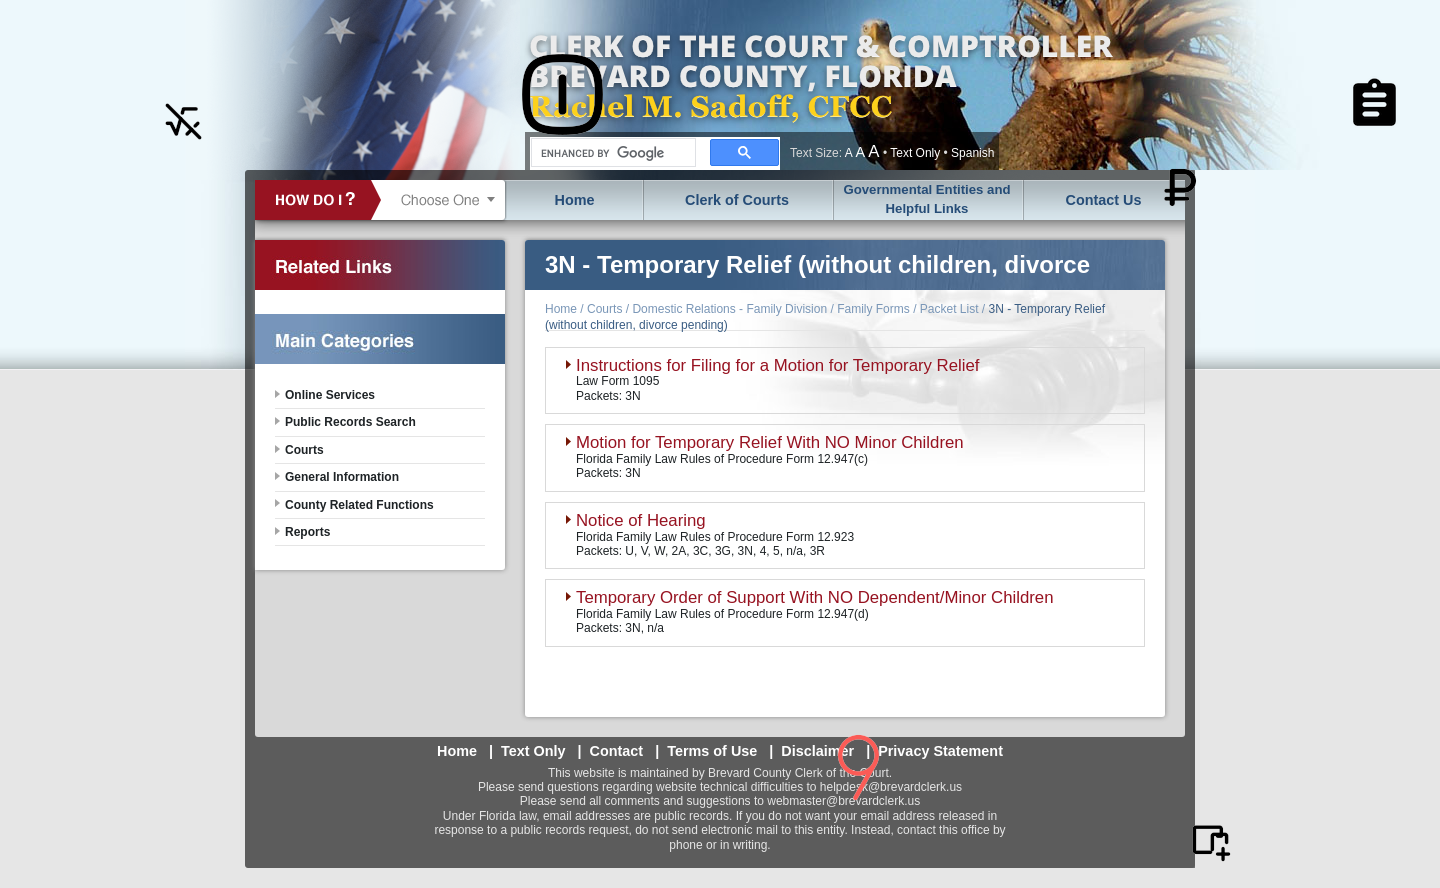 Image resolution: width=1440 pixels, height=888 pixels. I want to click on view more information or details, so click(562, 94).